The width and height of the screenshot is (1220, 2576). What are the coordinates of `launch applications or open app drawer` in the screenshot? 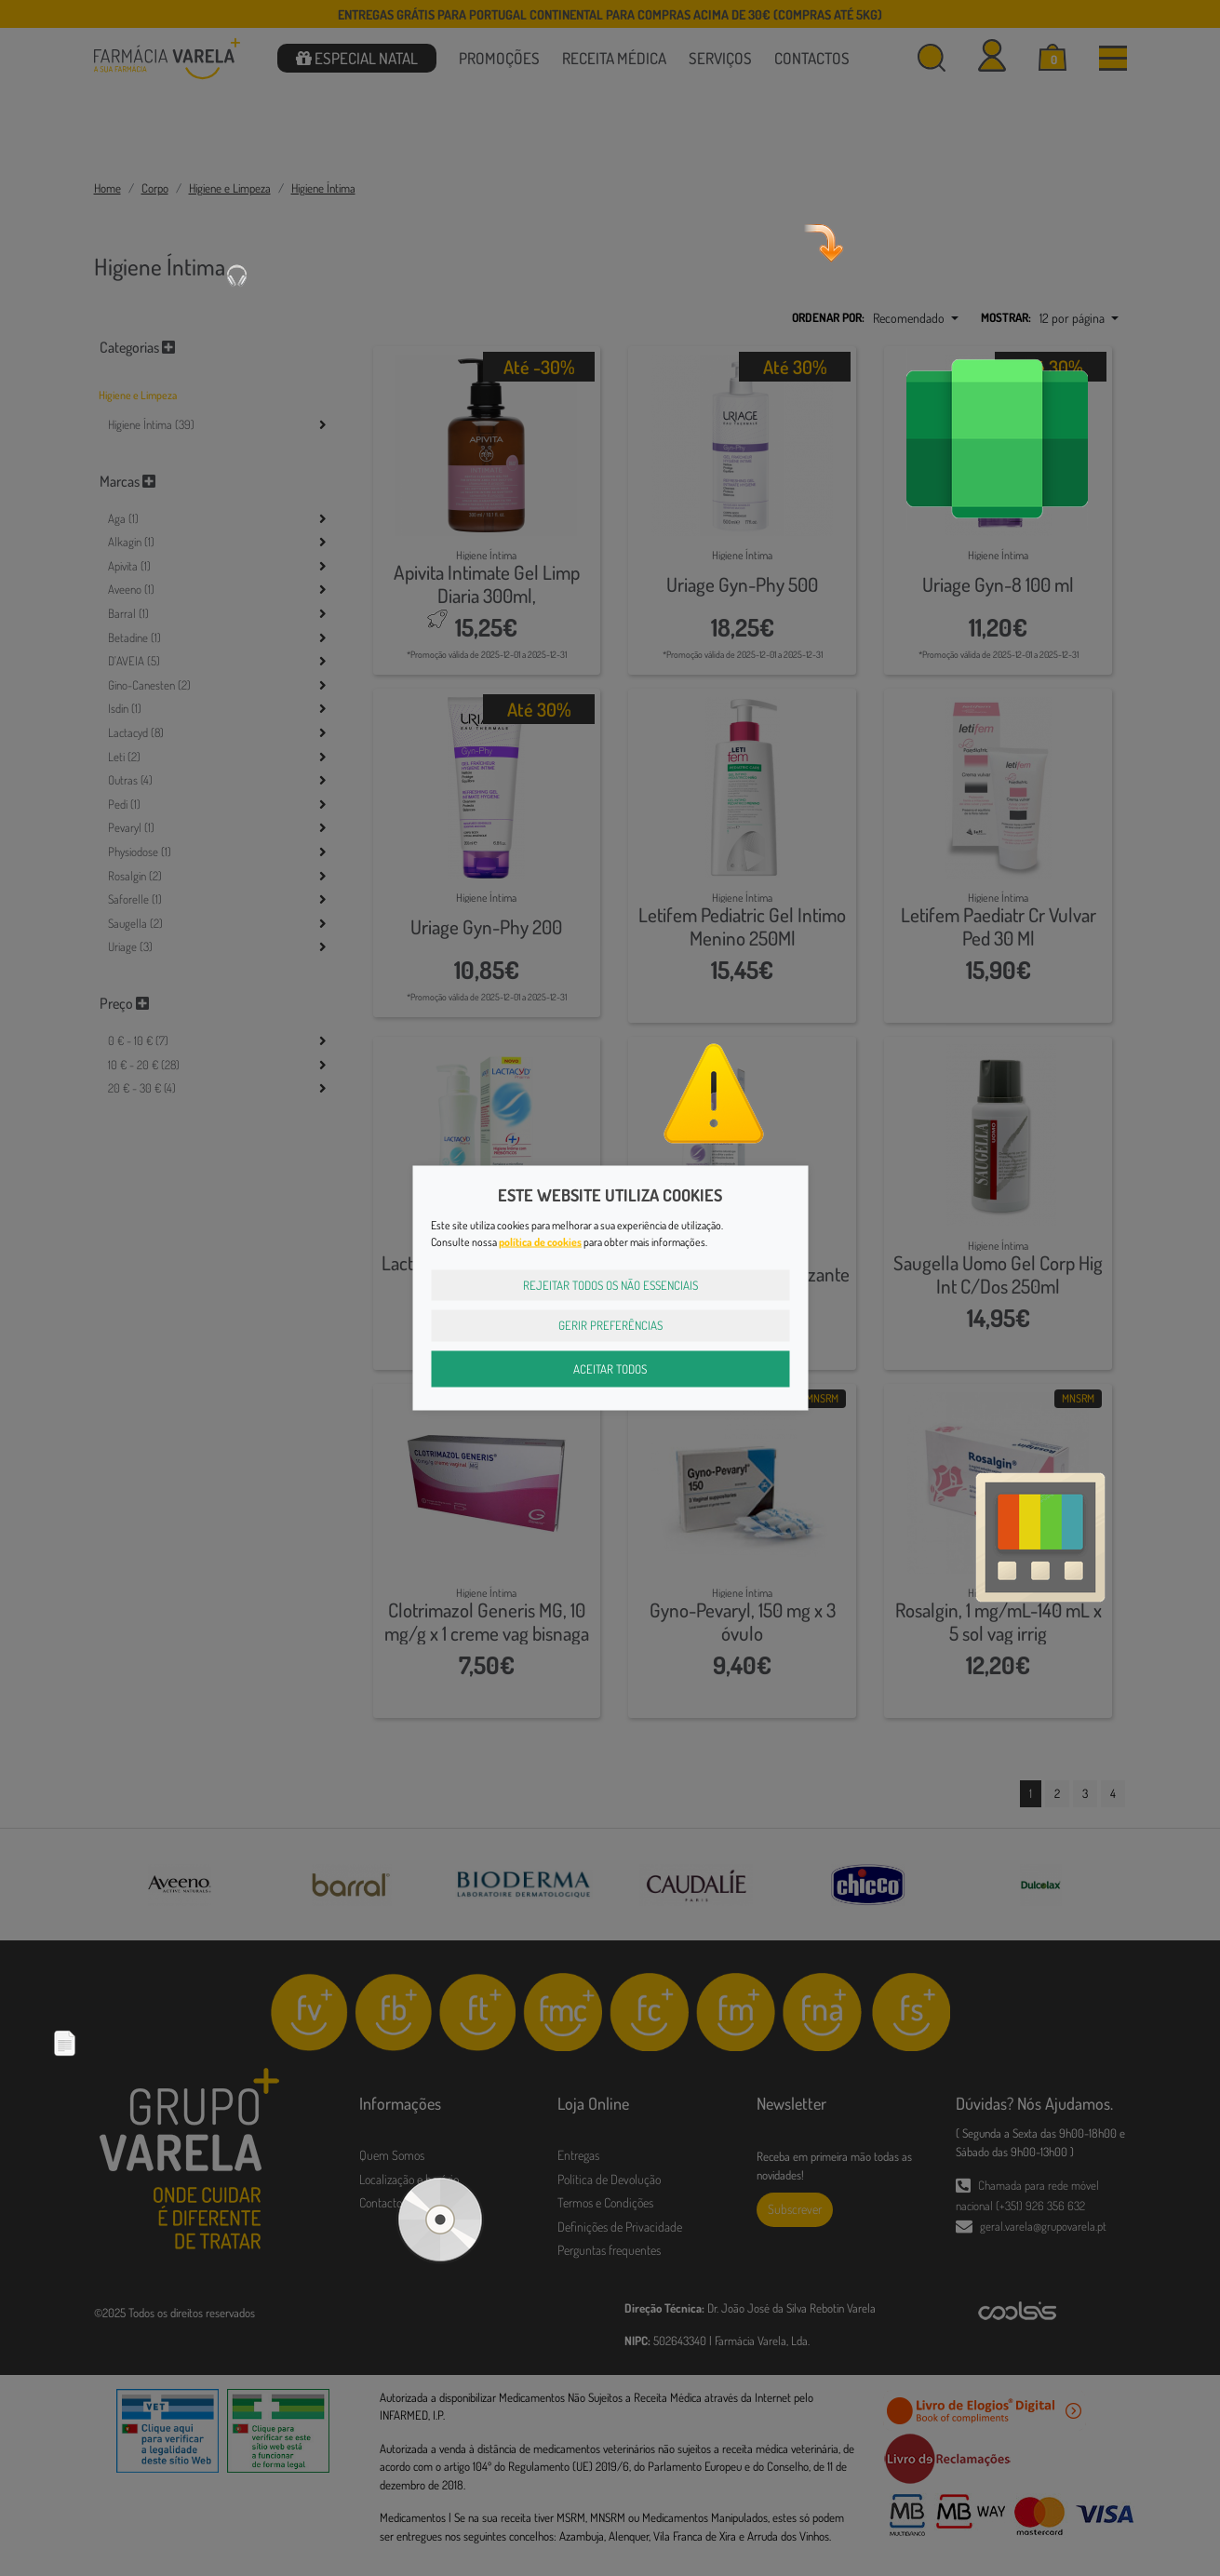 It's located at (437, 619).